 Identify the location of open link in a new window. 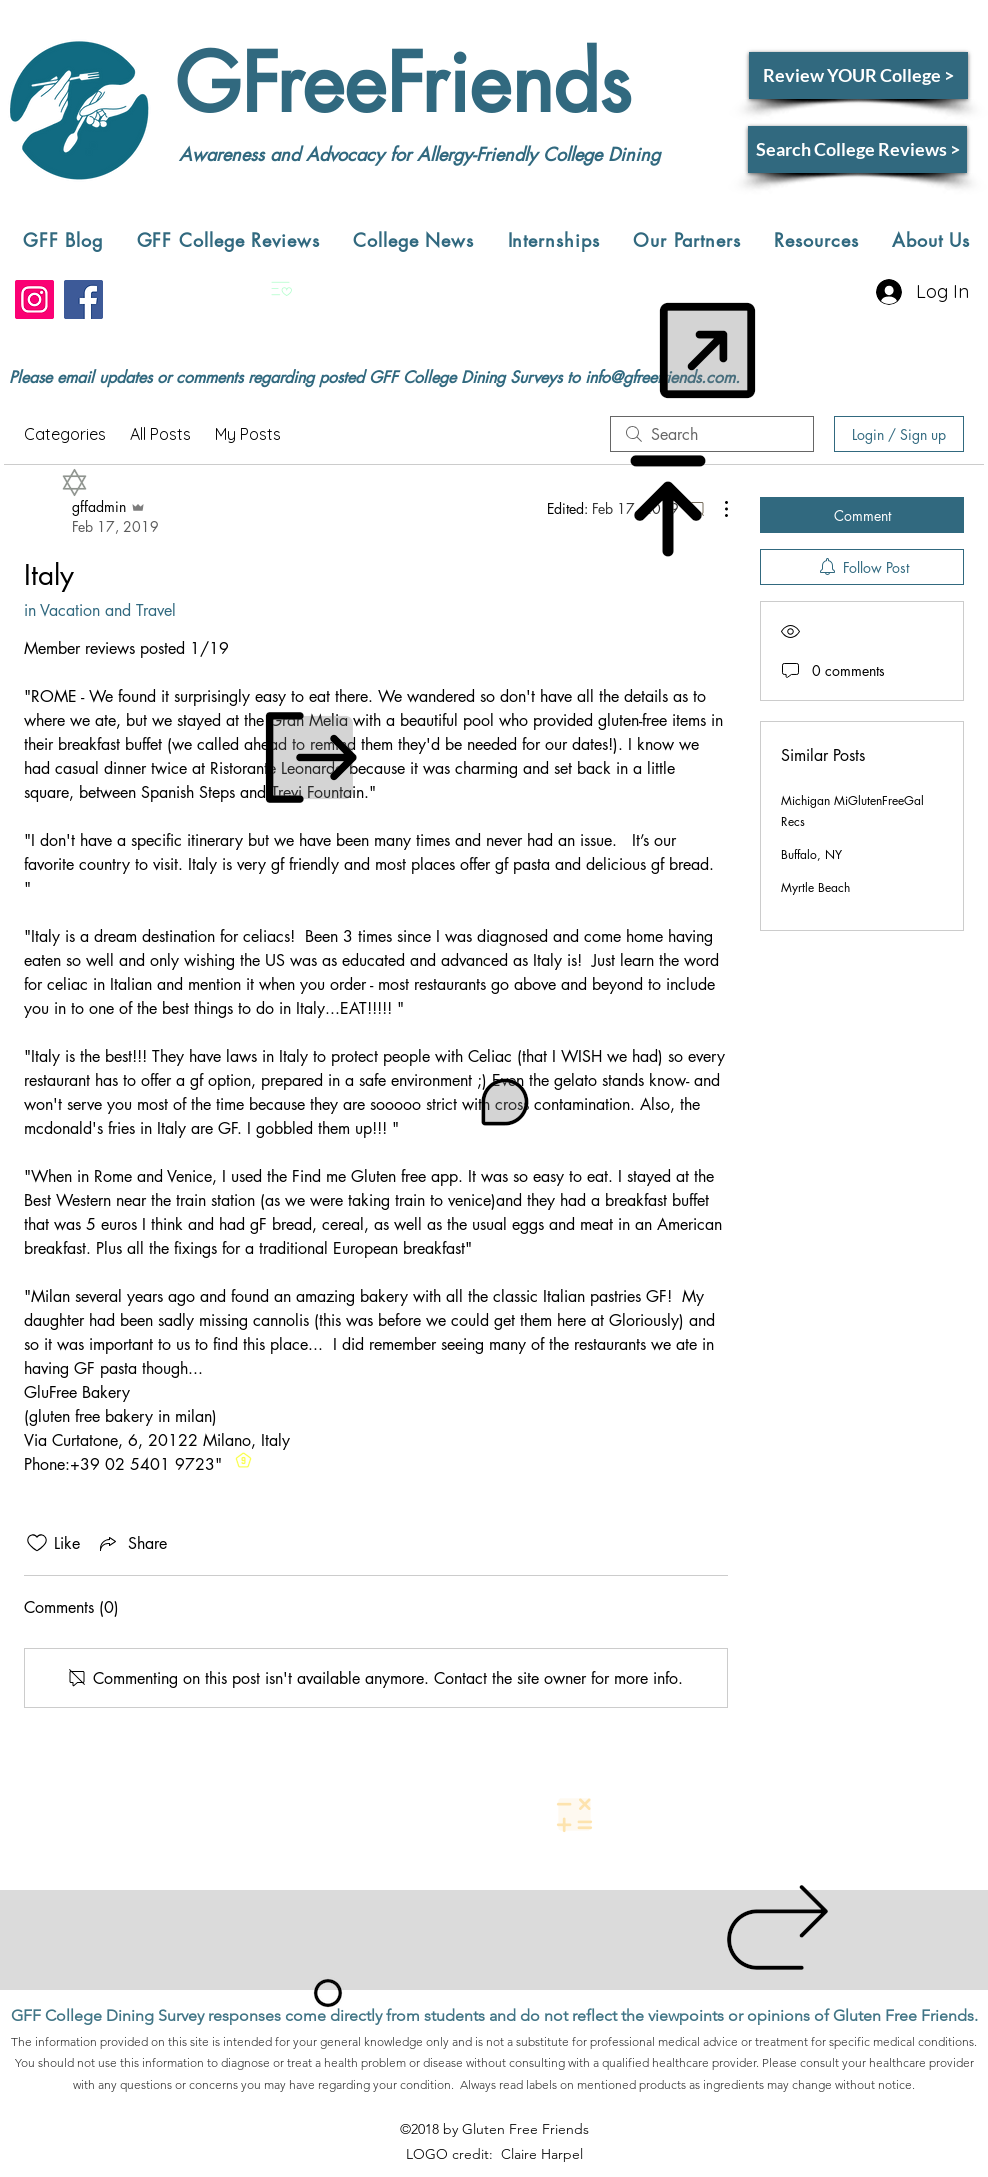
(707, 350).